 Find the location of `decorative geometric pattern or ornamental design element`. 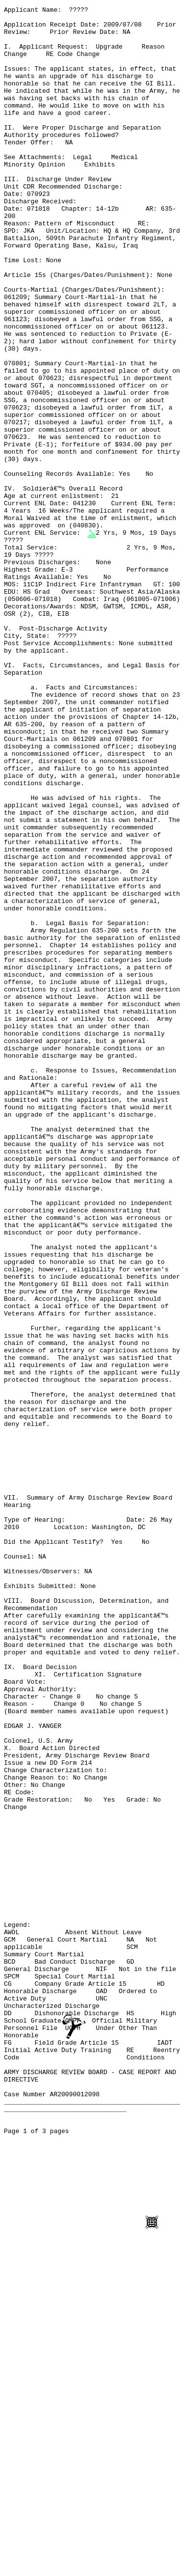

decorative geometric pattern or ornamental design element is located at coordinates (152, 2222).